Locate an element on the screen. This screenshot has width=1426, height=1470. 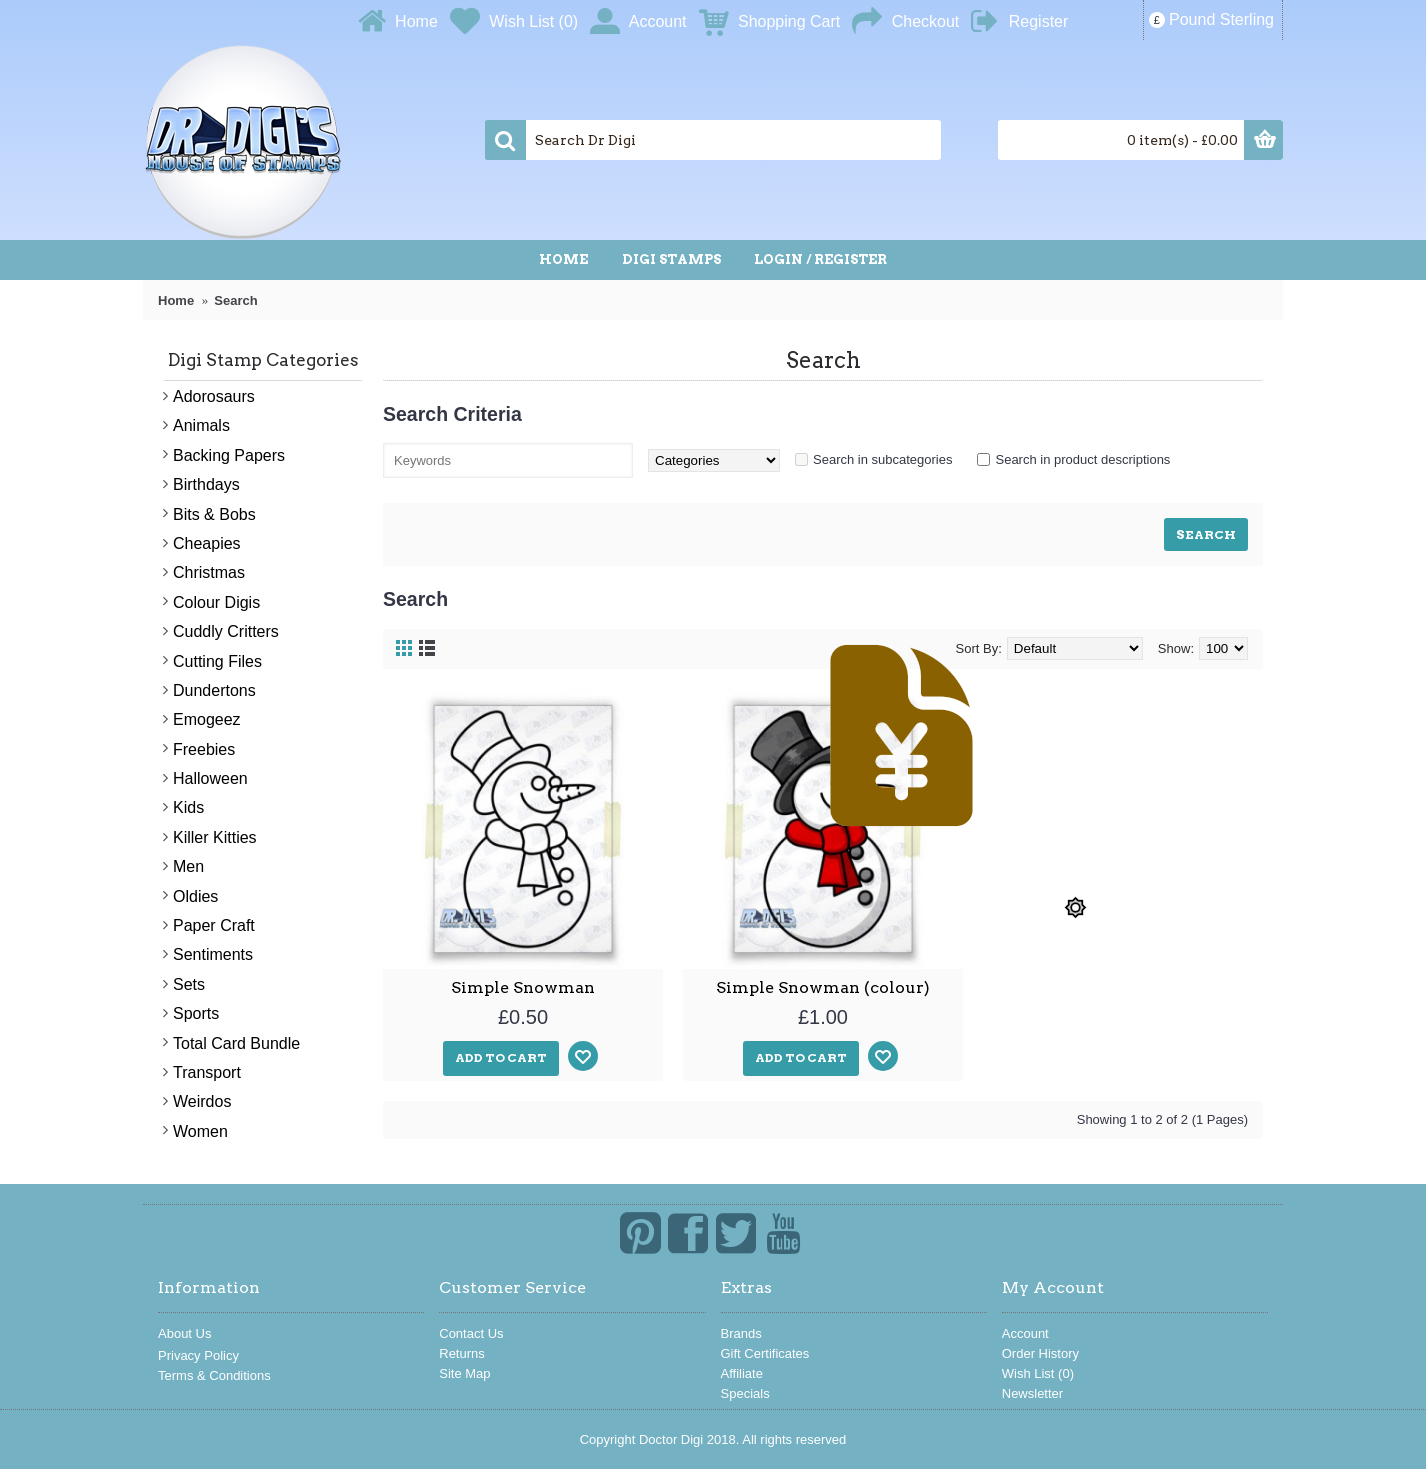
adjust screen brightness settings is located at coordinates (1075, 907).